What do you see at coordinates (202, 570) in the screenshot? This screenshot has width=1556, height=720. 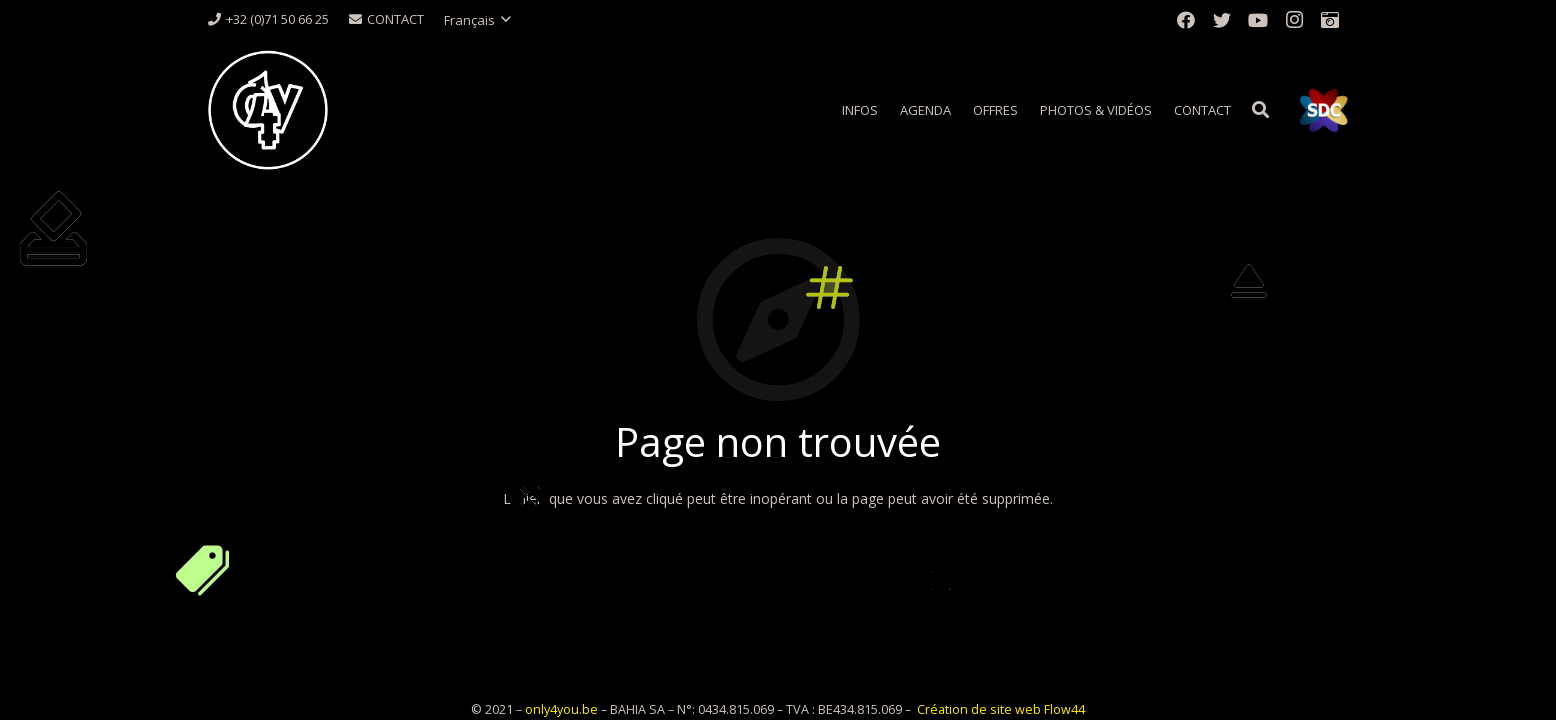 I see `view or manage tags` at bounding box center [202, 570].